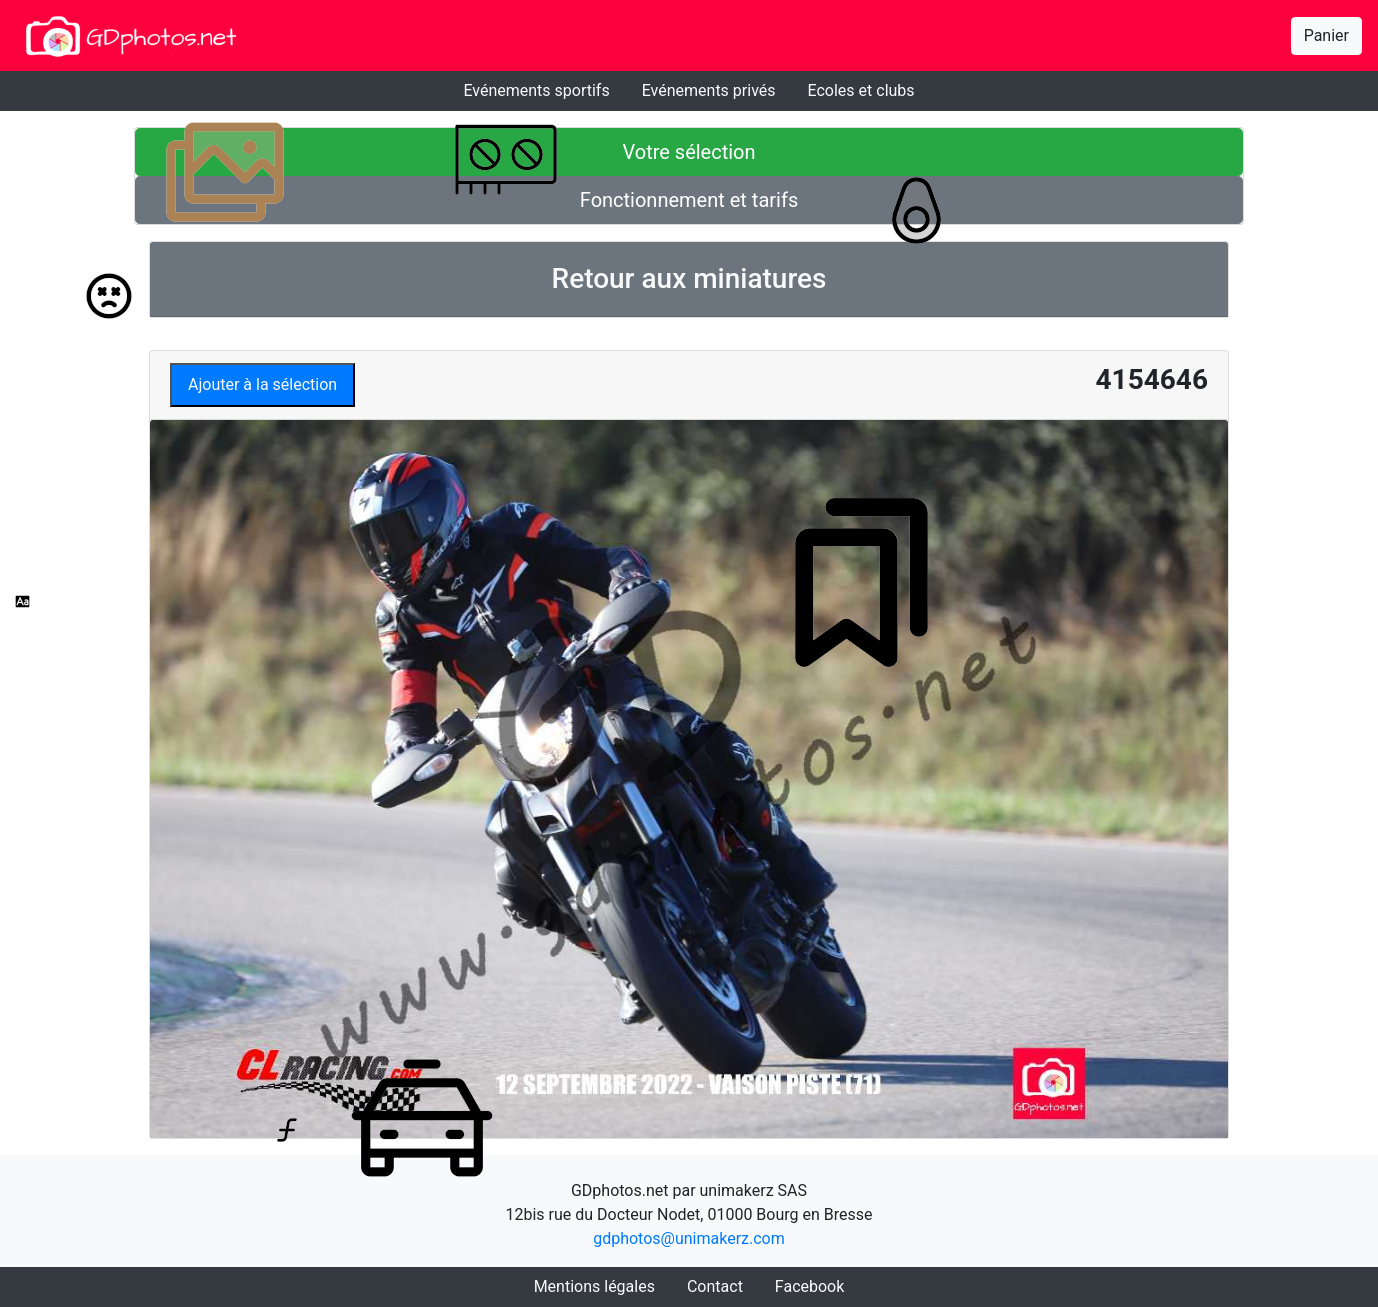  I want to click on view graphics card or GPU information, so click(506, 158).